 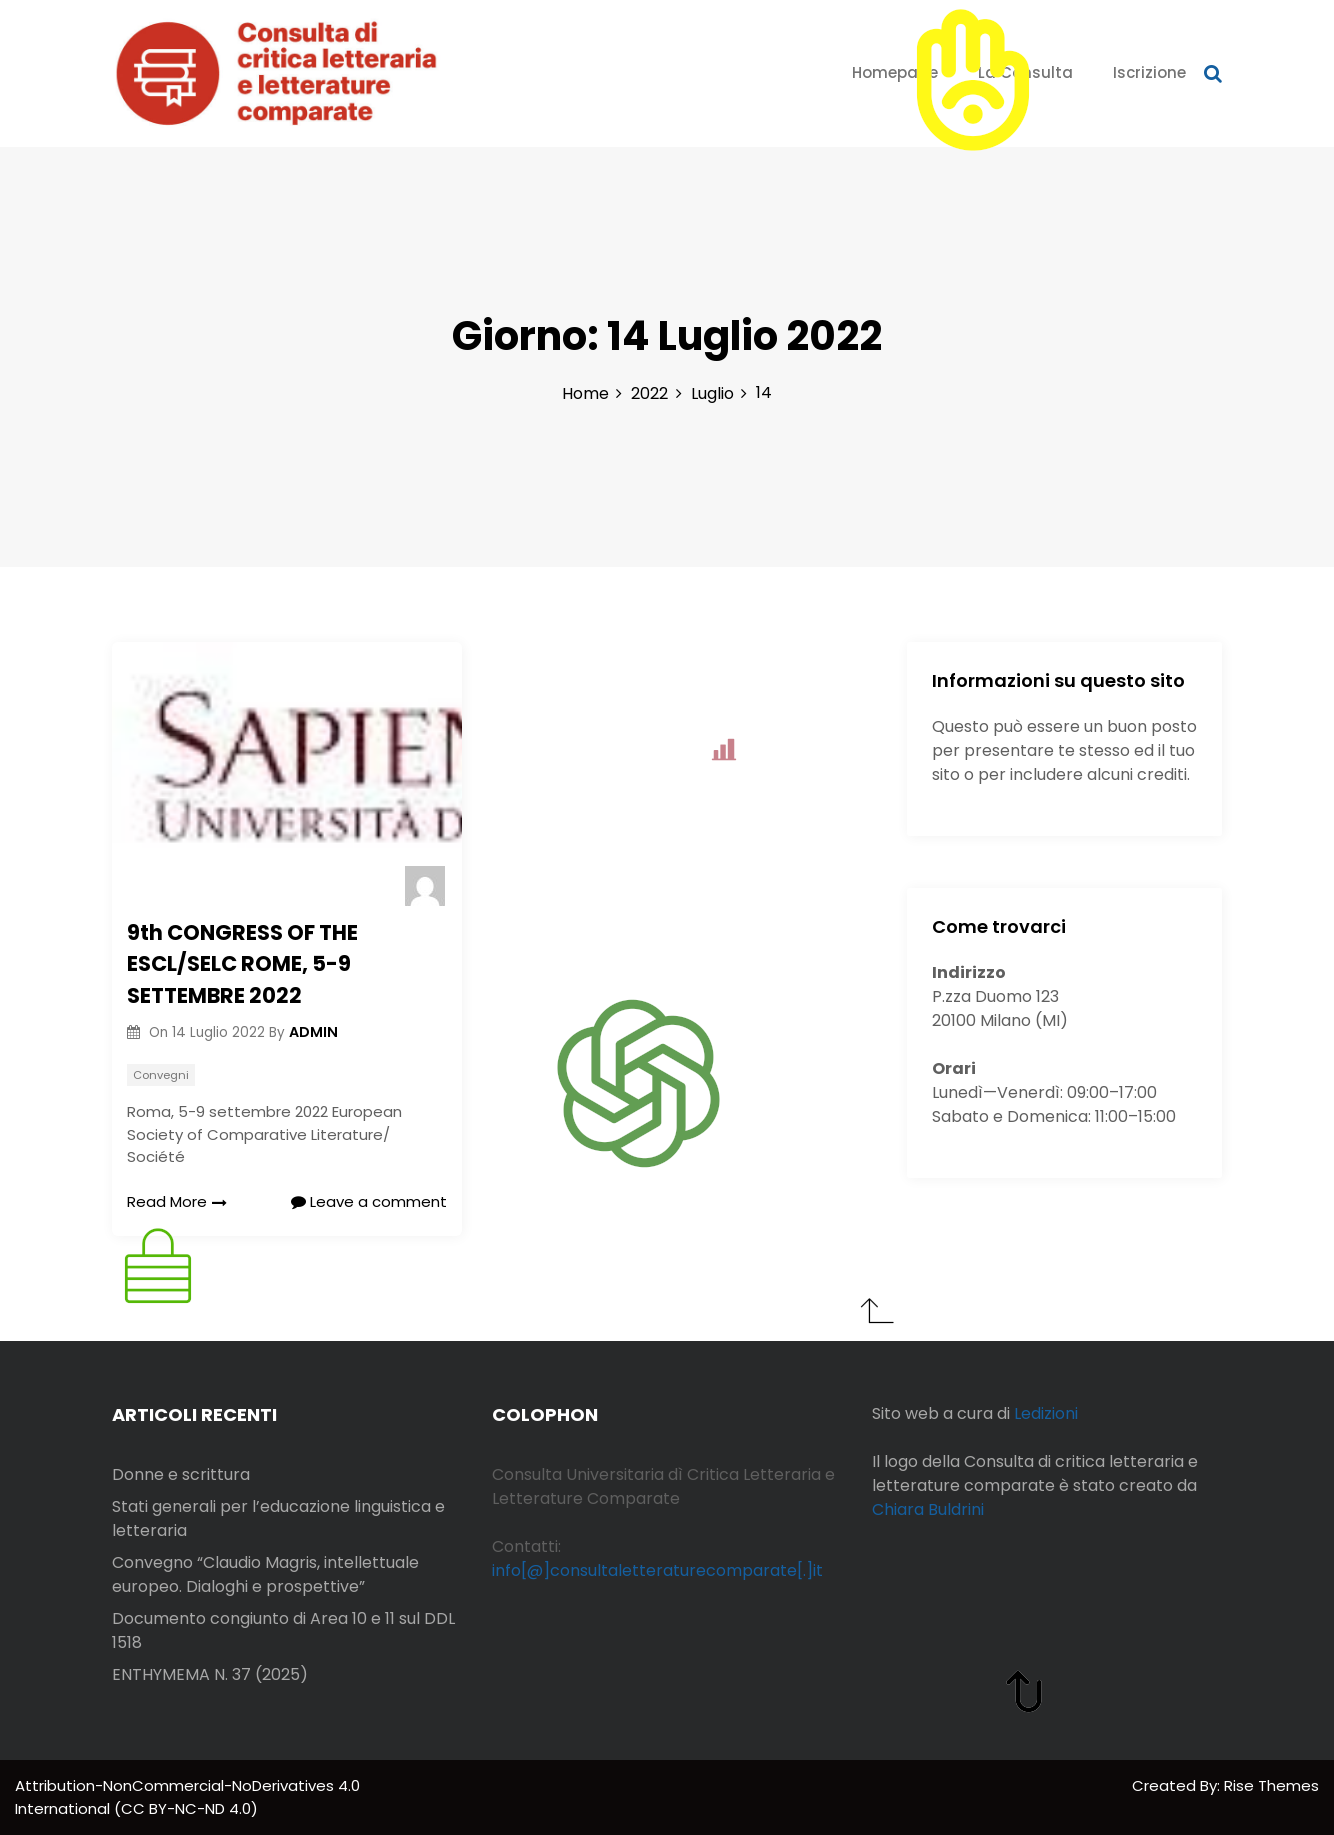 I want to click on indicates a secure or encrypted connection, so click(x=158, y=1270).